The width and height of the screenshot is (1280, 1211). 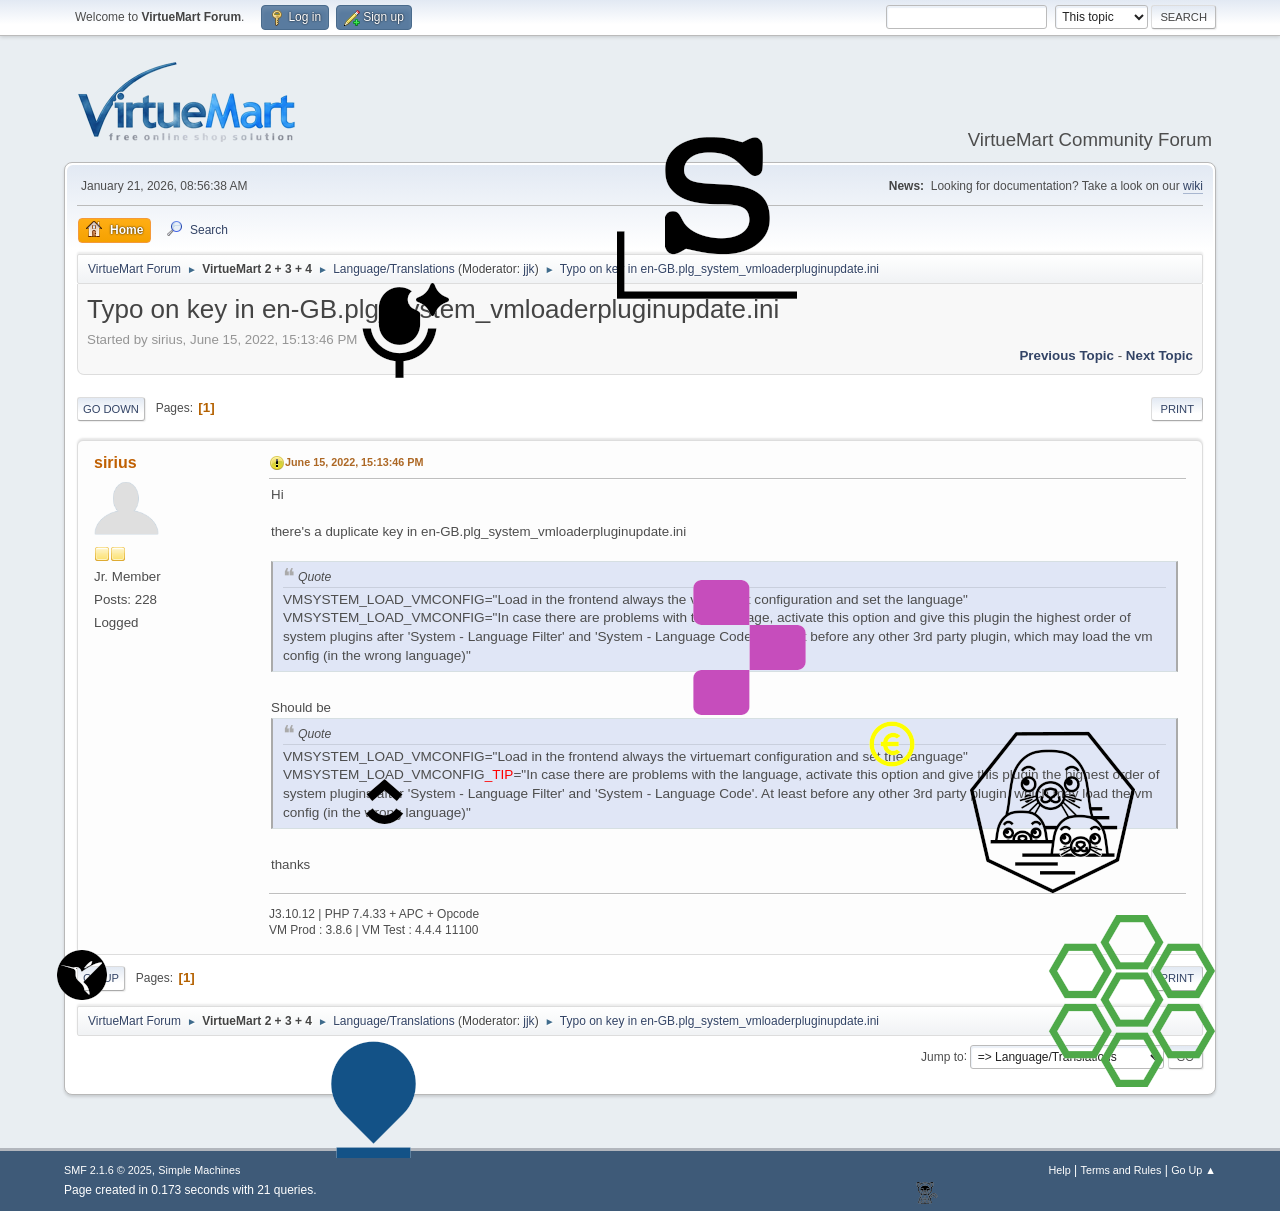 What do you see at coordinates (927, 1193) in the screenshot?
I see `tekton CI/CD pipeline platform logo` at bounding box center [927, 1193].